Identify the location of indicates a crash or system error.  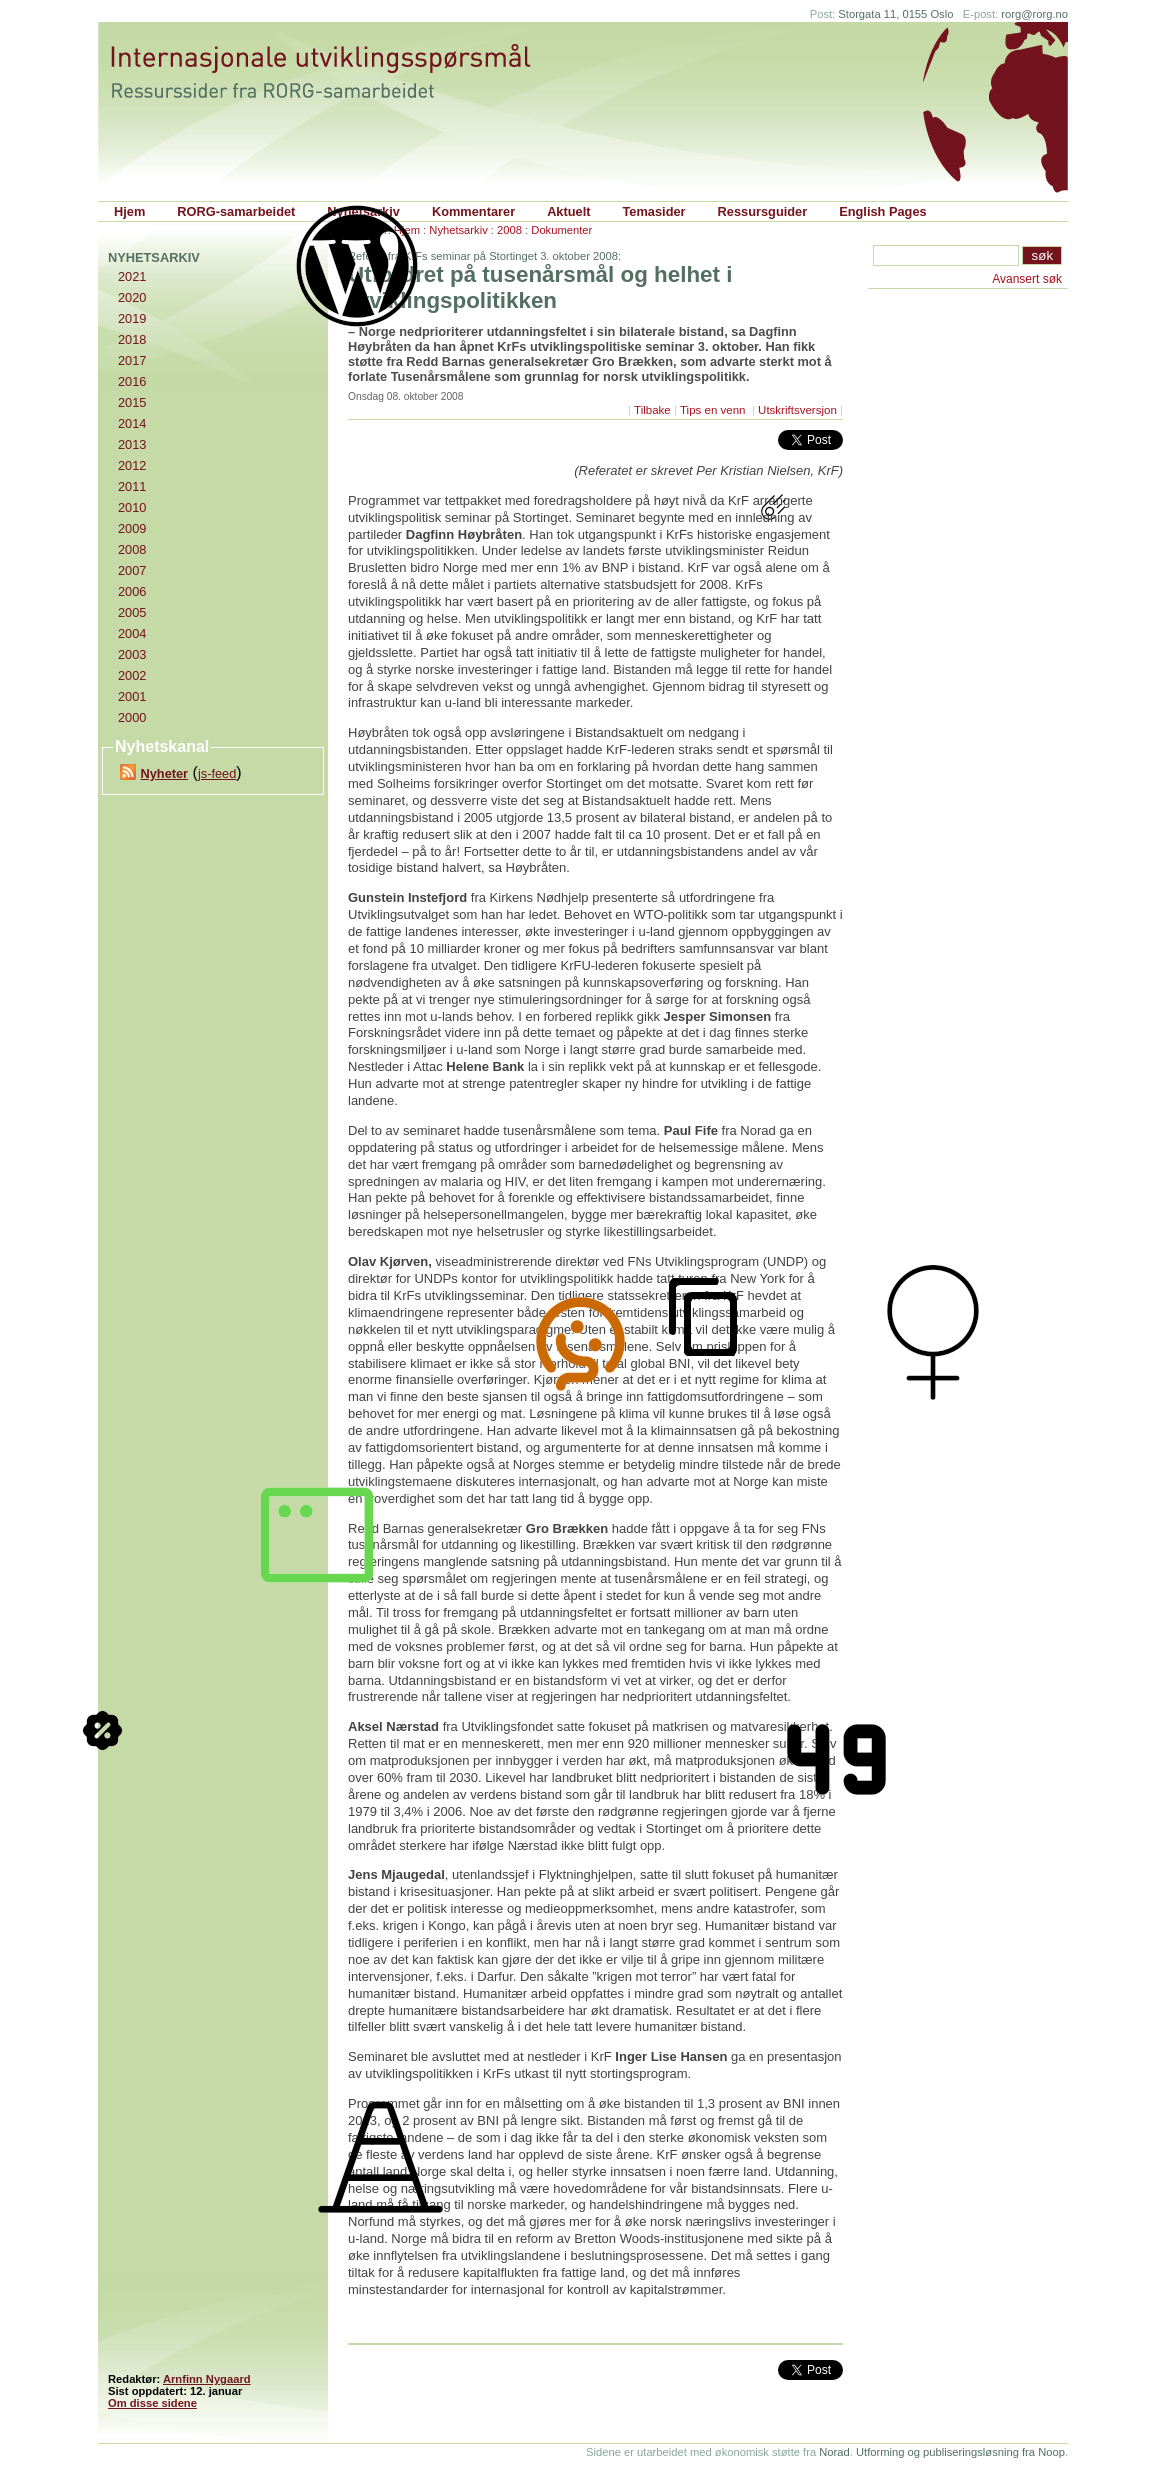
(773, 507).